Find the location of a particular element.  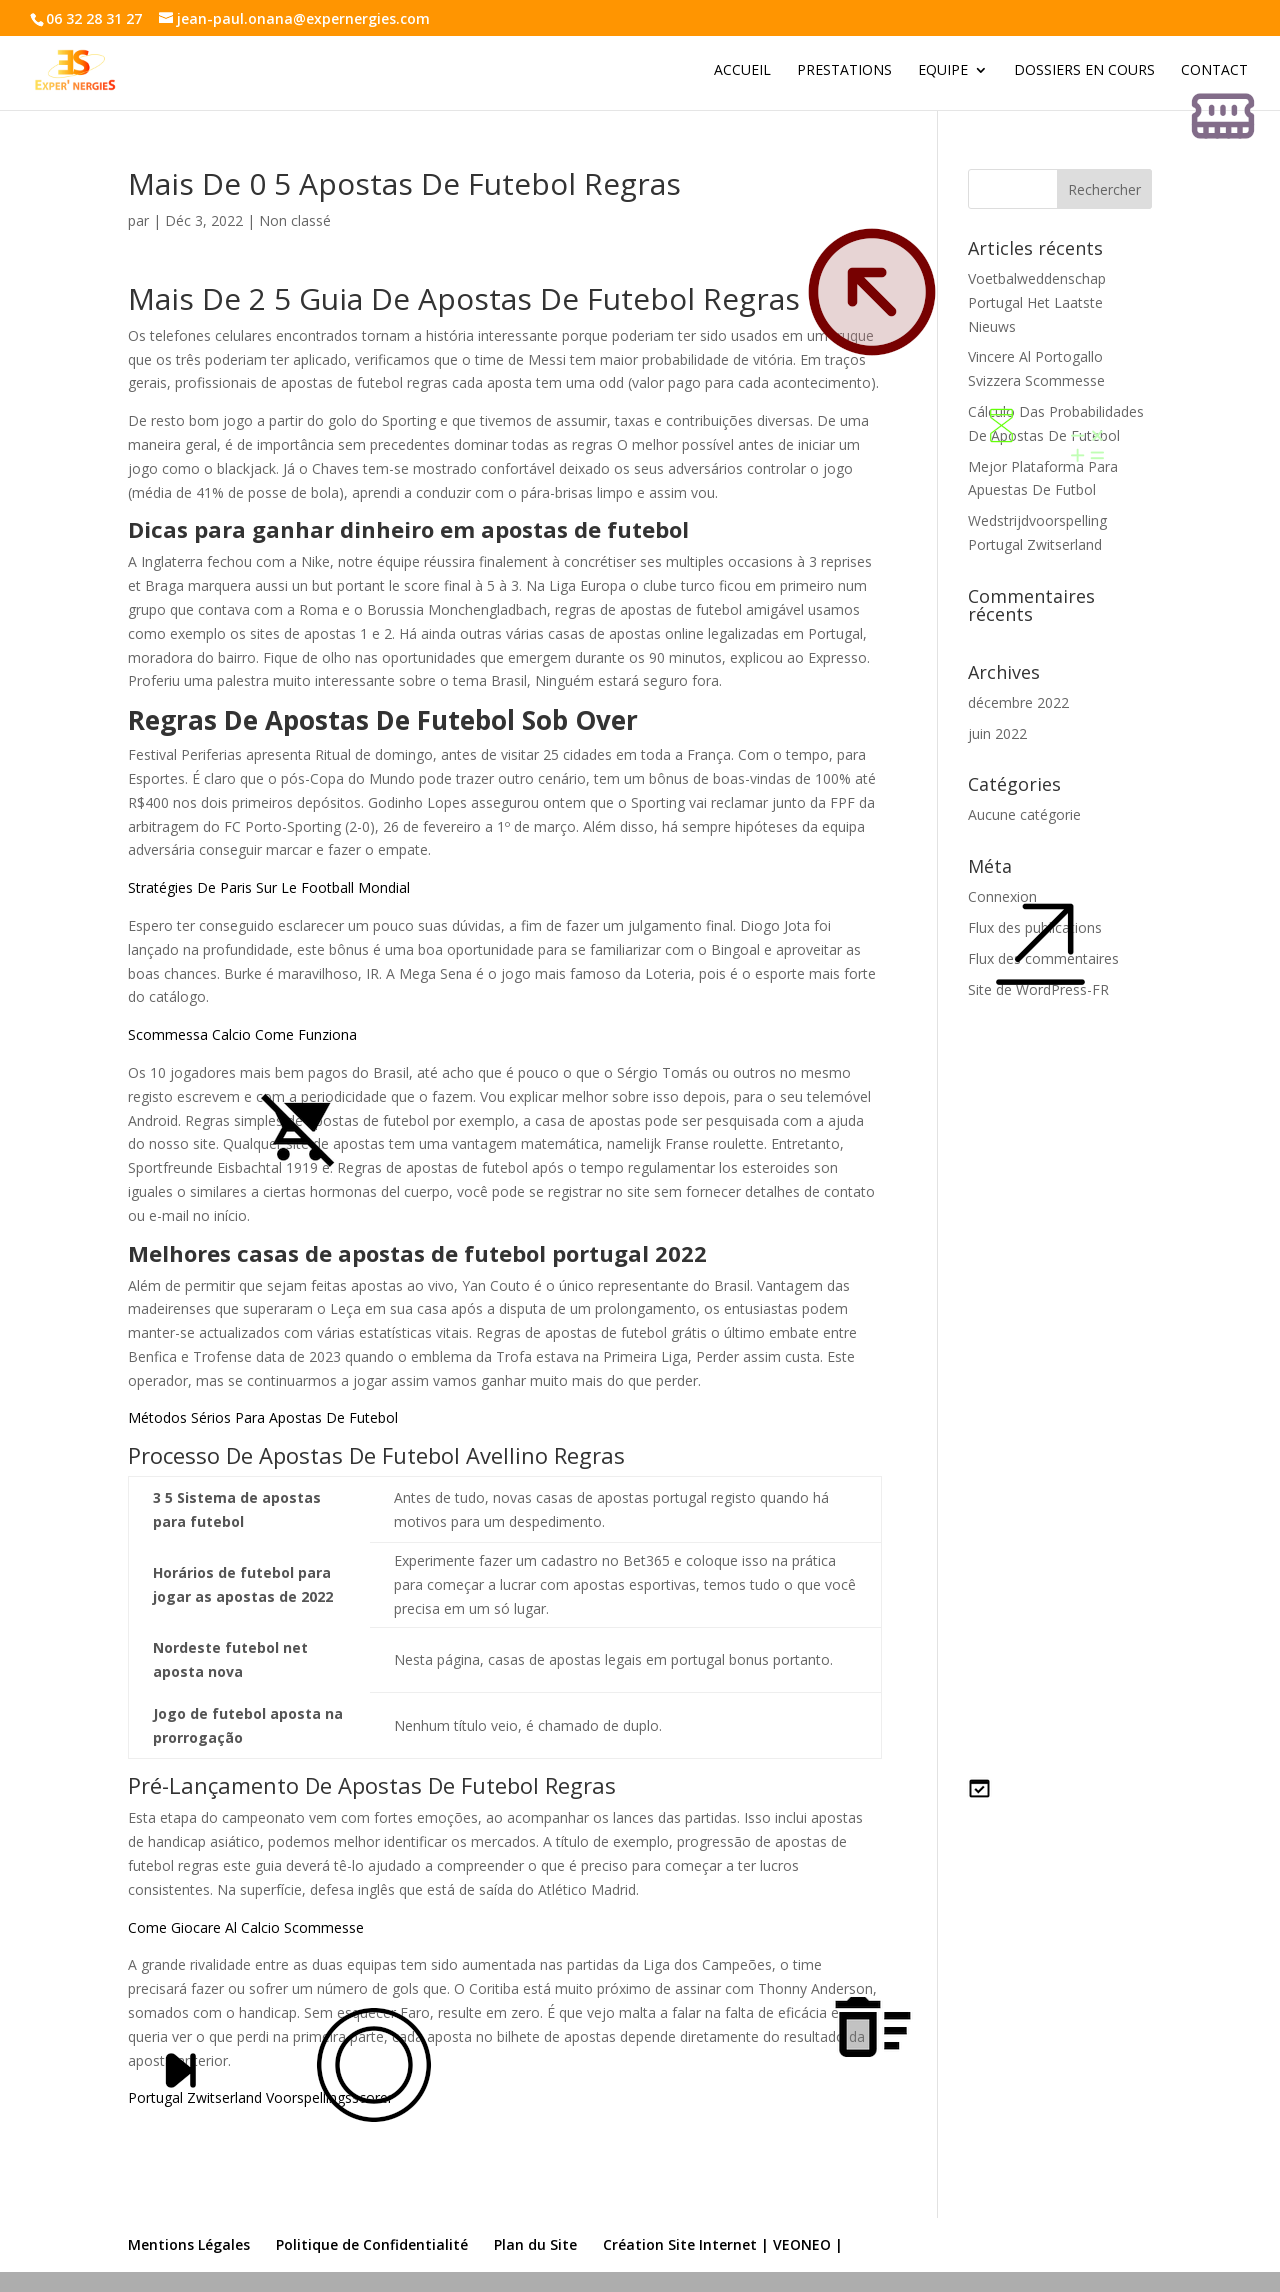

indicates a timer or countdown just started is located at coordinates (1001, 425).